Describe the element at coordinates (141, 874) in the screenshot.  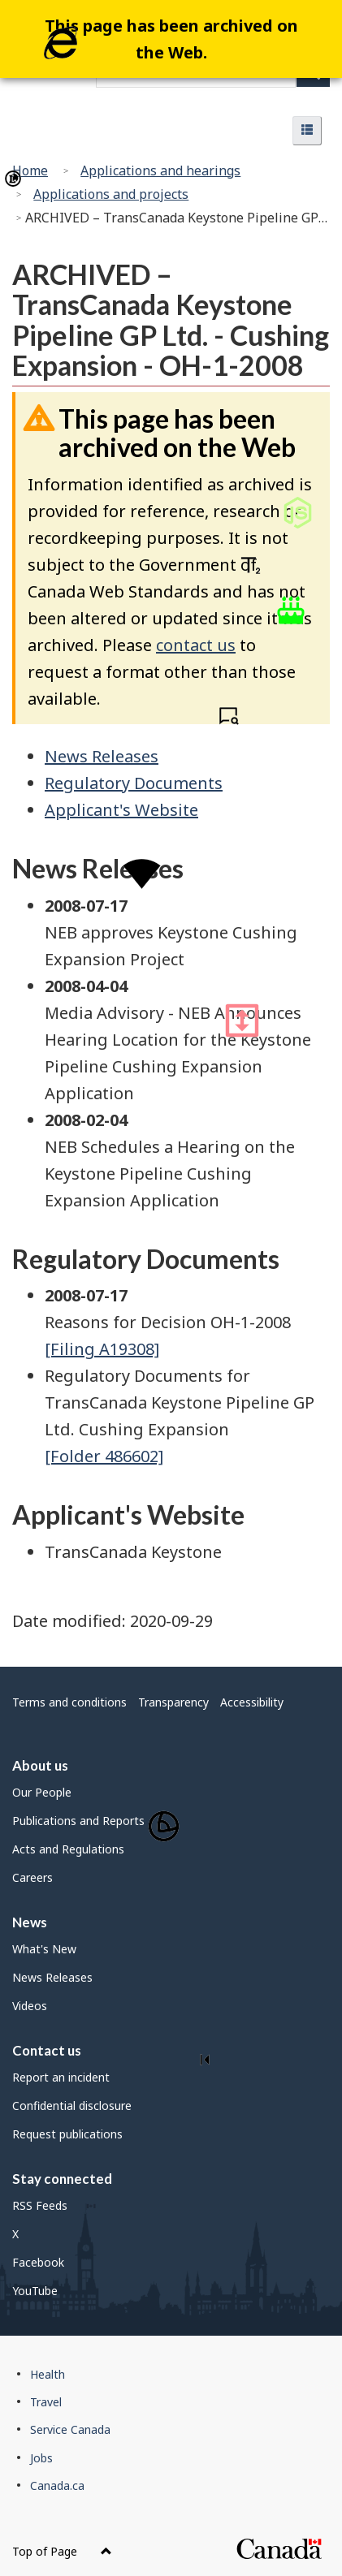
I see `indicates active wifi connection` at that location.